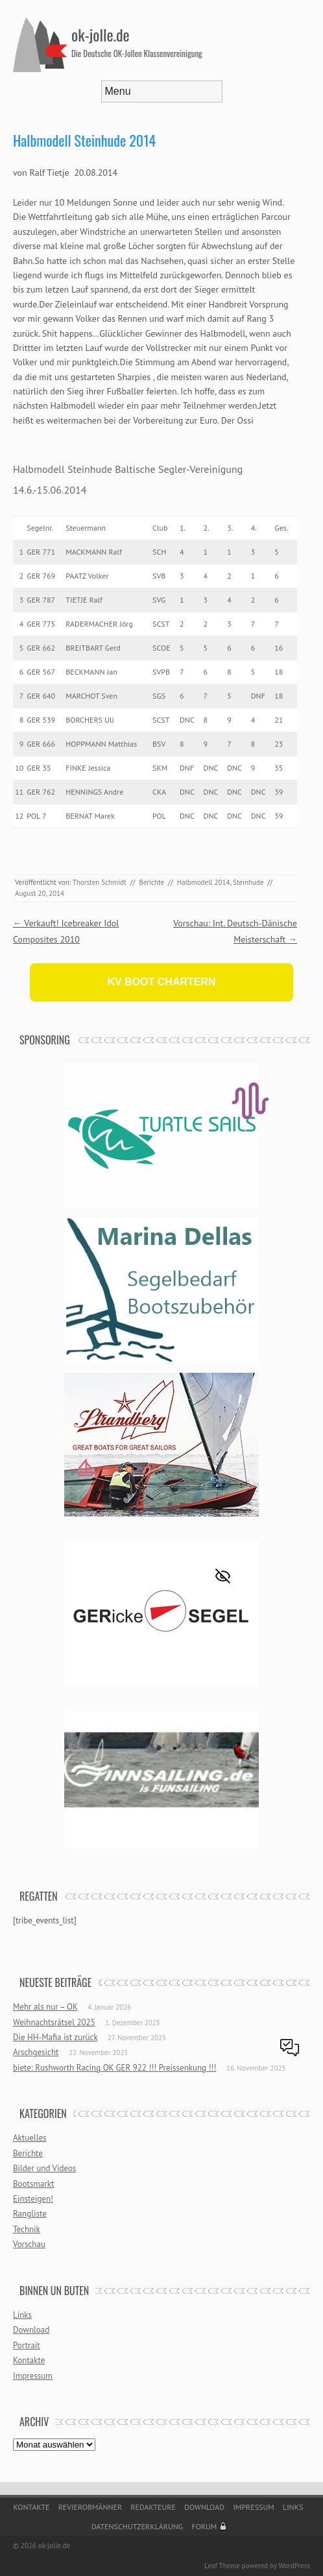  Describe the element at coordinates (289, 2047) in the screenshot. I see `indicates a discussion has been closed or resolved` at that location.